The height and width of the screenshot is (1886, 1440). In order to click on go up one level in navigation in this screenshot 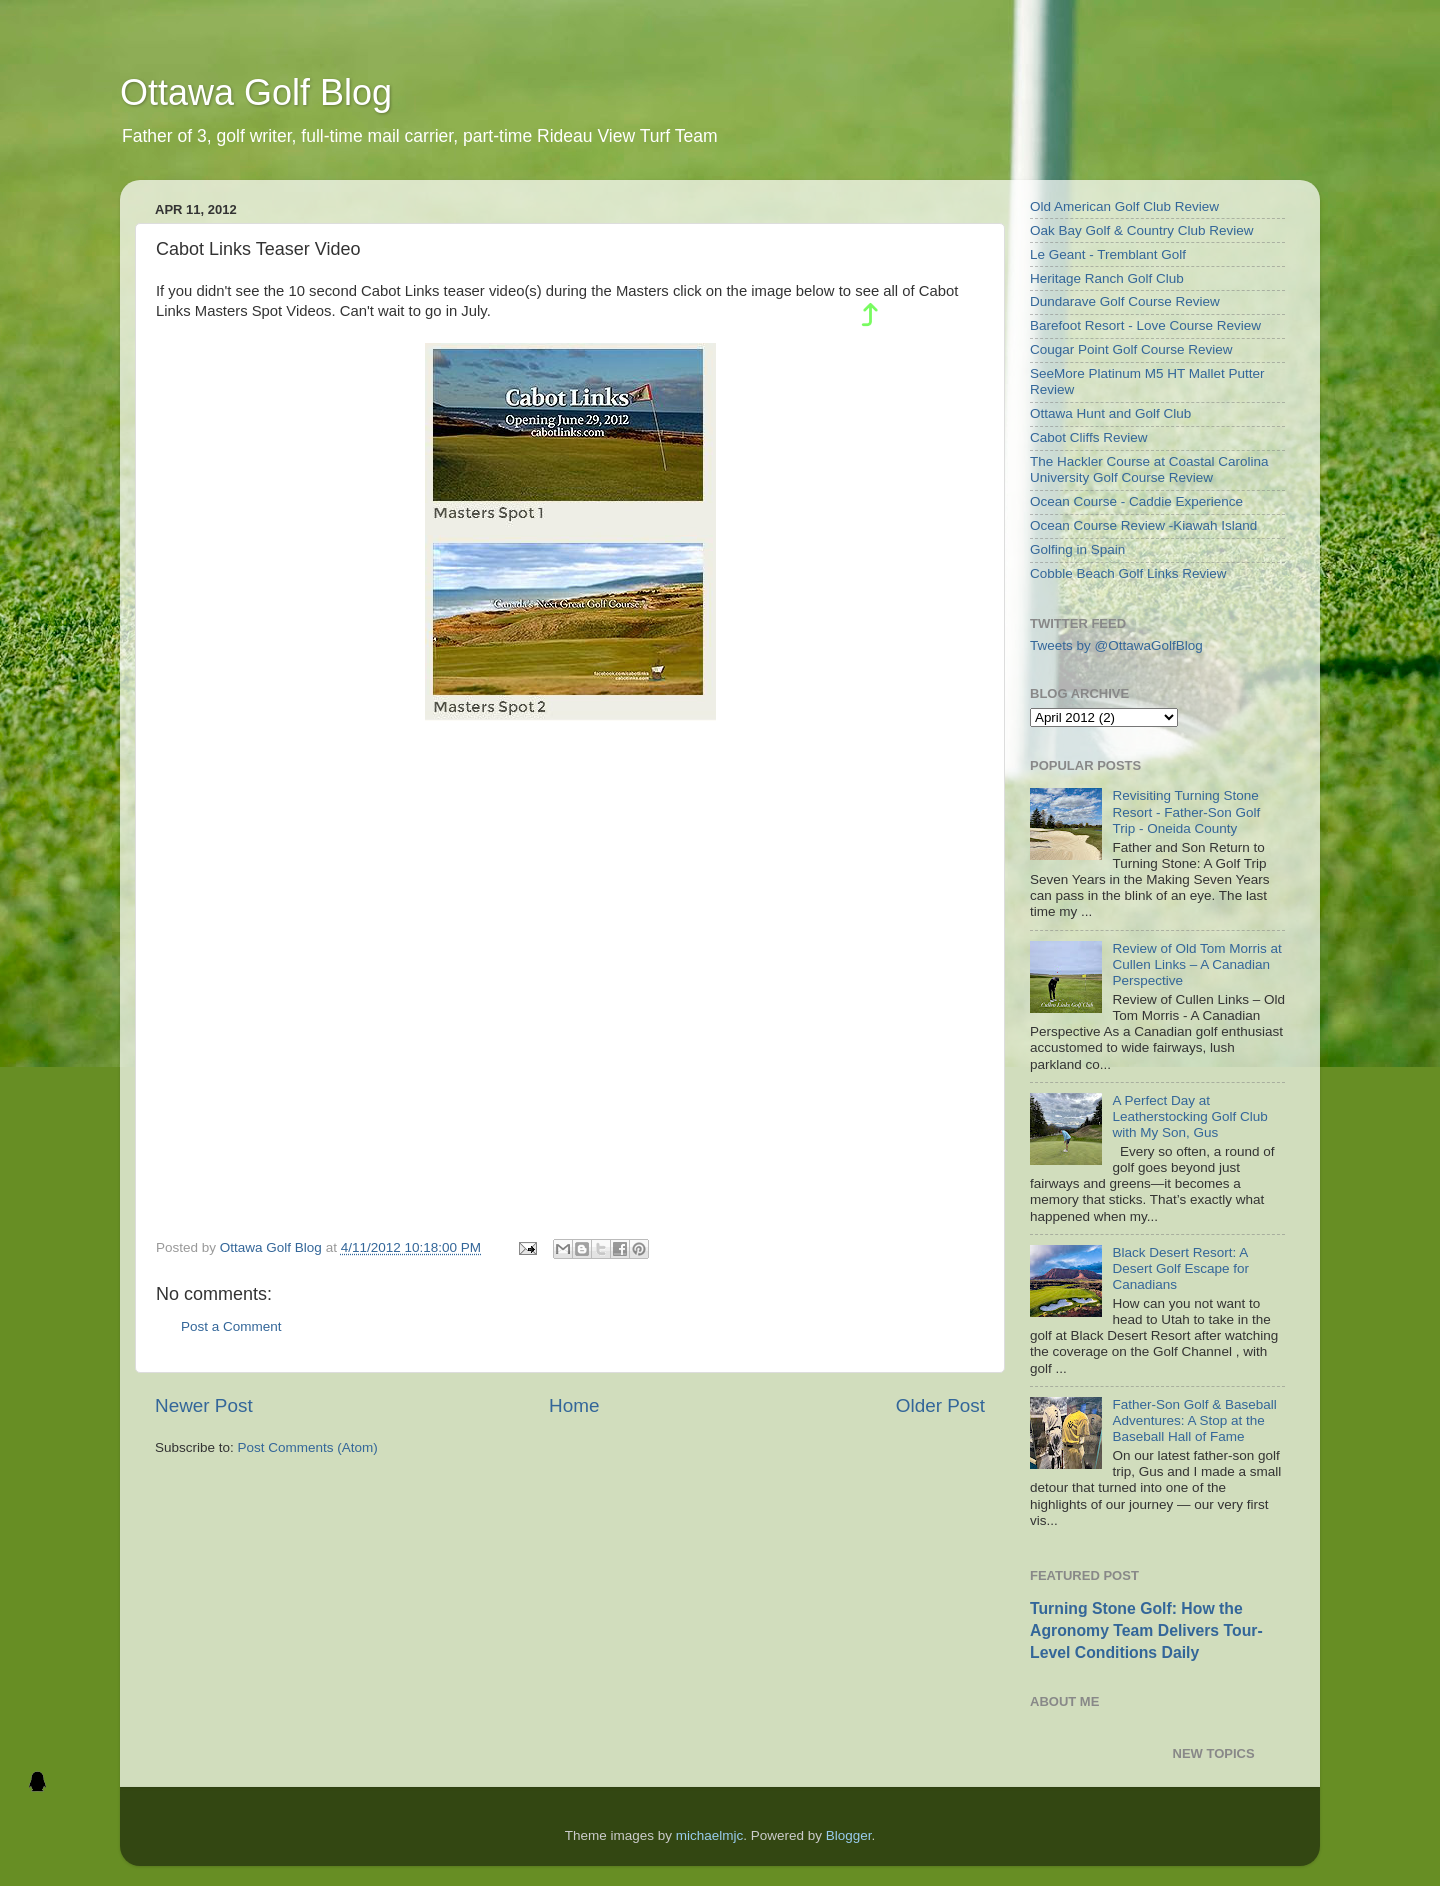, I will do `click(870, 314)`.